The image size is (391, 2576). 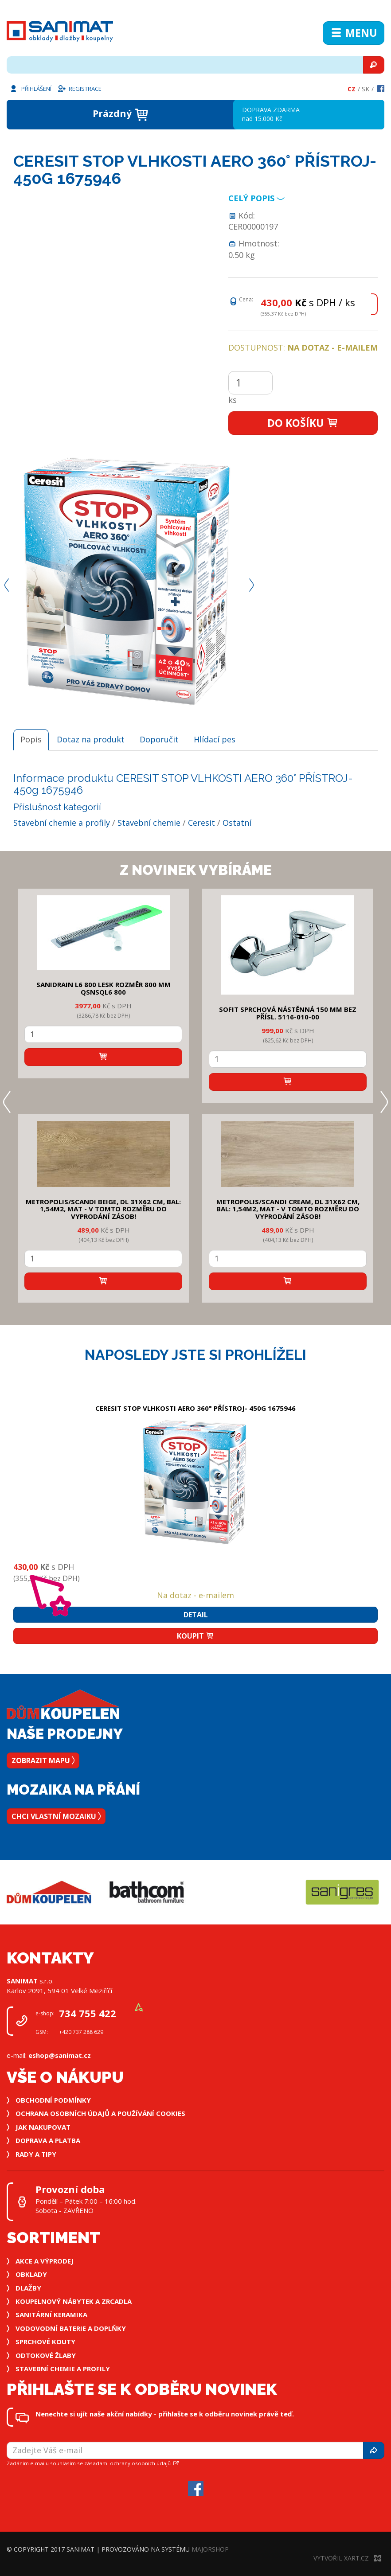 I want to click on add cursor action to favorites, so click(x=48, y=1593).